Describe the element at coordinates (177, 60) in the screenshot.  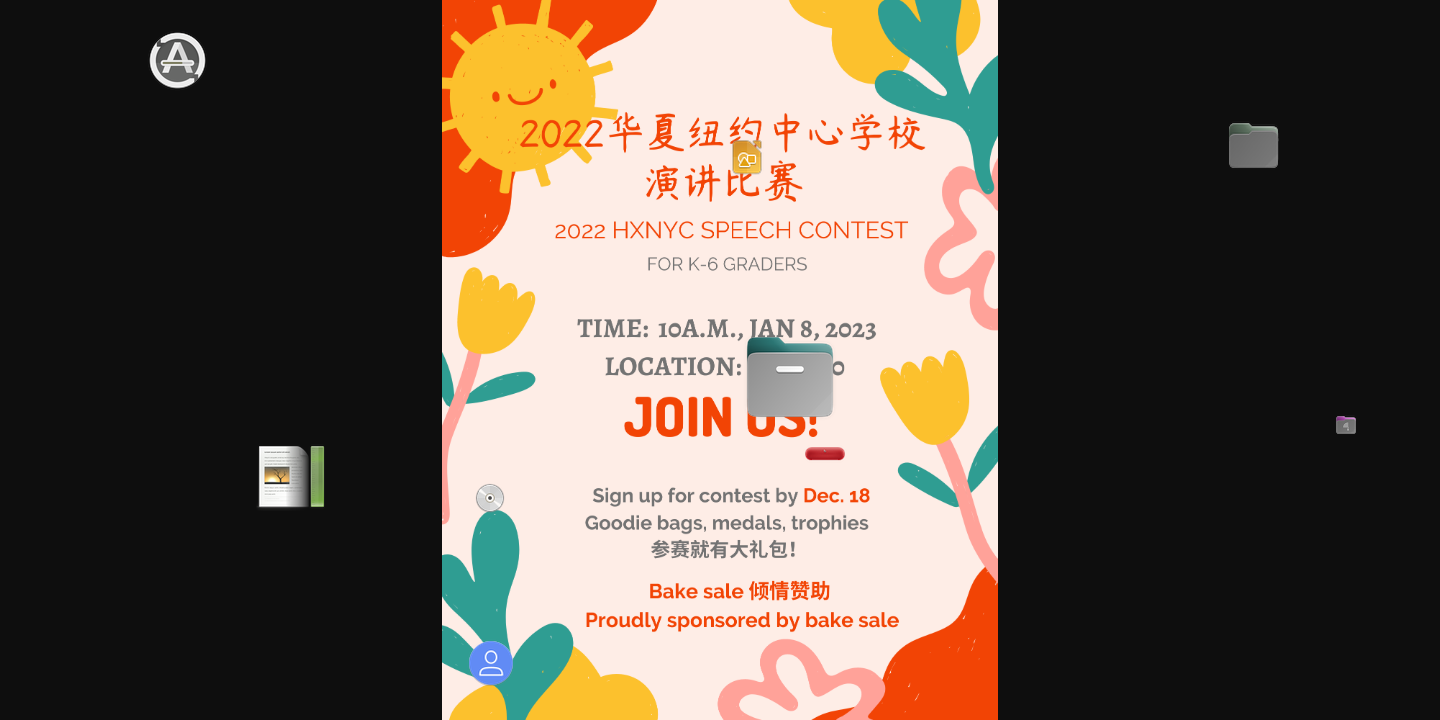
I see `open the software update manager` at that location.